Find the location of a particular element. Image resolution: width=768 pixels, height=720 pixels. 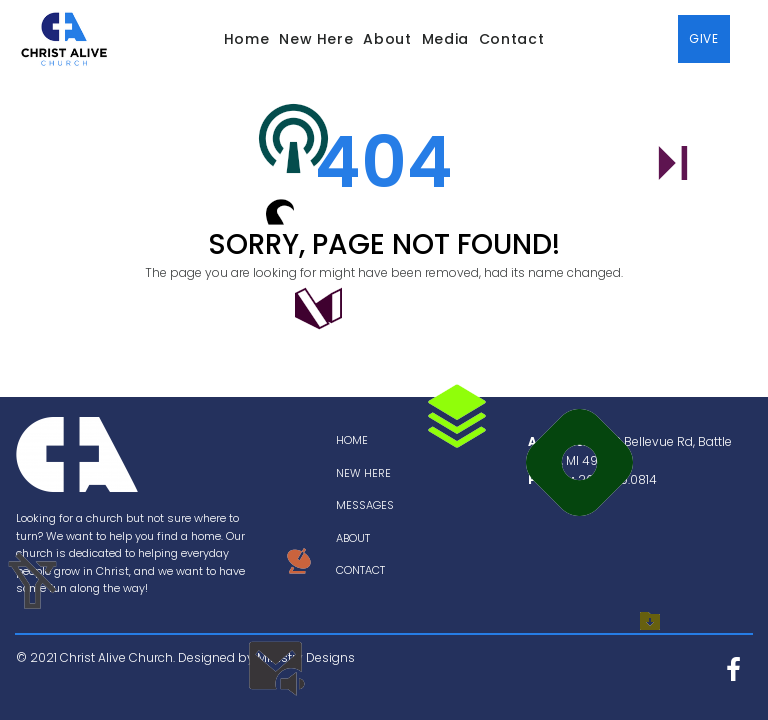

visit Material for MkDocs documentation is located at coordinates (318, 308).